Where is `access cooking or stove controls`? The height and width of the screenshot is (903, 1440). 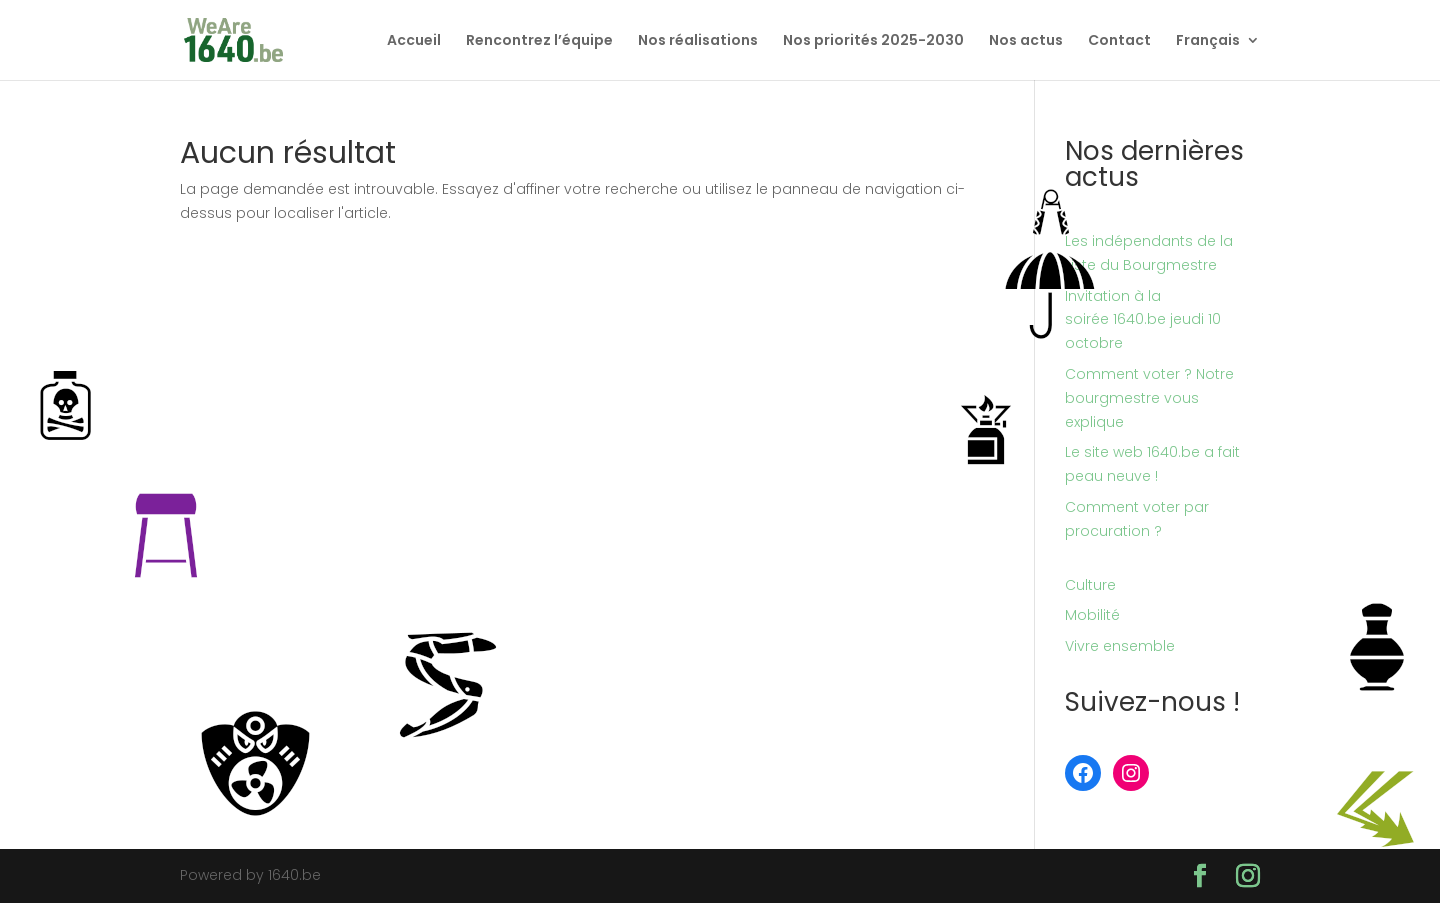
access cooking or stove controls is located at coordinates (986, 429).